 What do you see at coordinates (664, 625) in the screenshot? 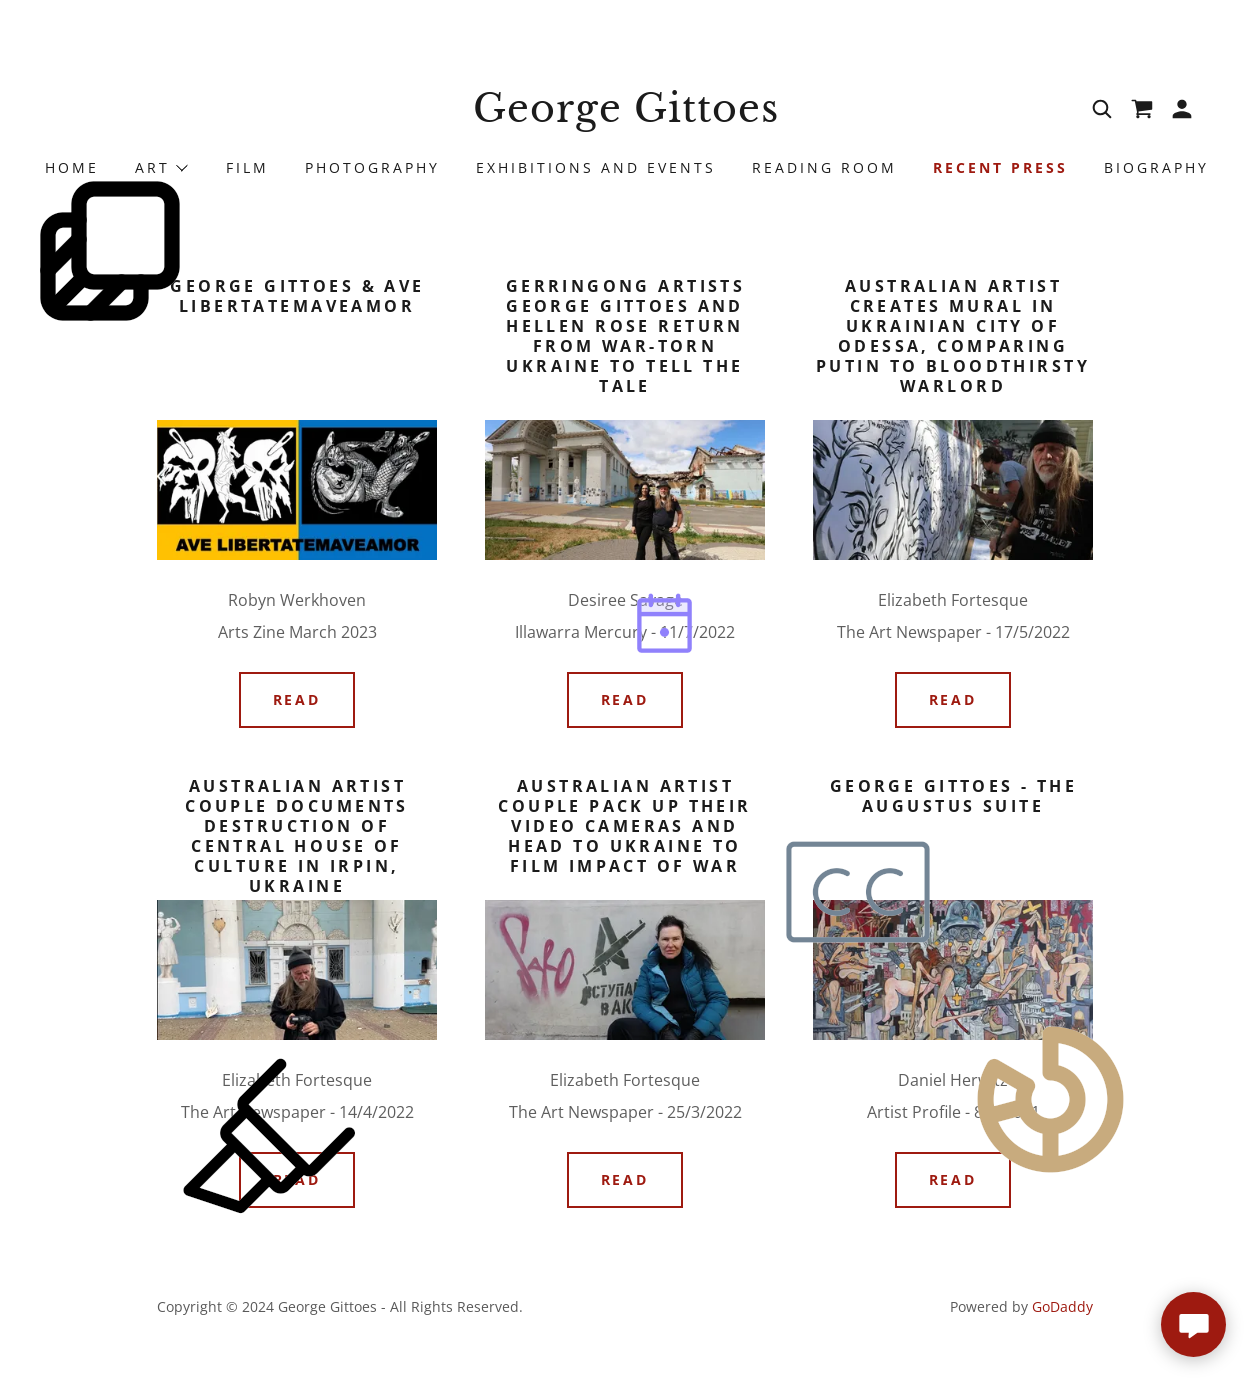
I see `calendar event or reminder indicator` at bounding box center [664, 625].